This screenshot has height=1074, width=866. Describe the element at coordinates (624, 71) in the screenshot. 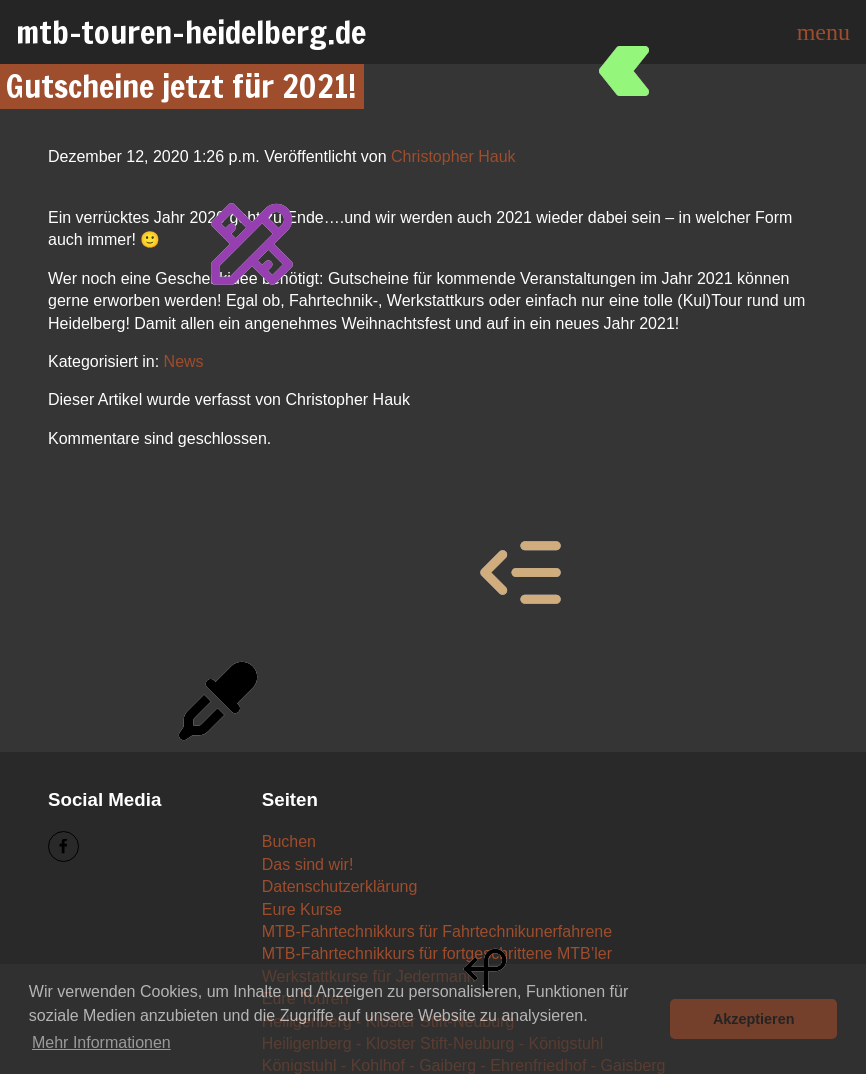

I see `navigate to the previous item or section` at that location.